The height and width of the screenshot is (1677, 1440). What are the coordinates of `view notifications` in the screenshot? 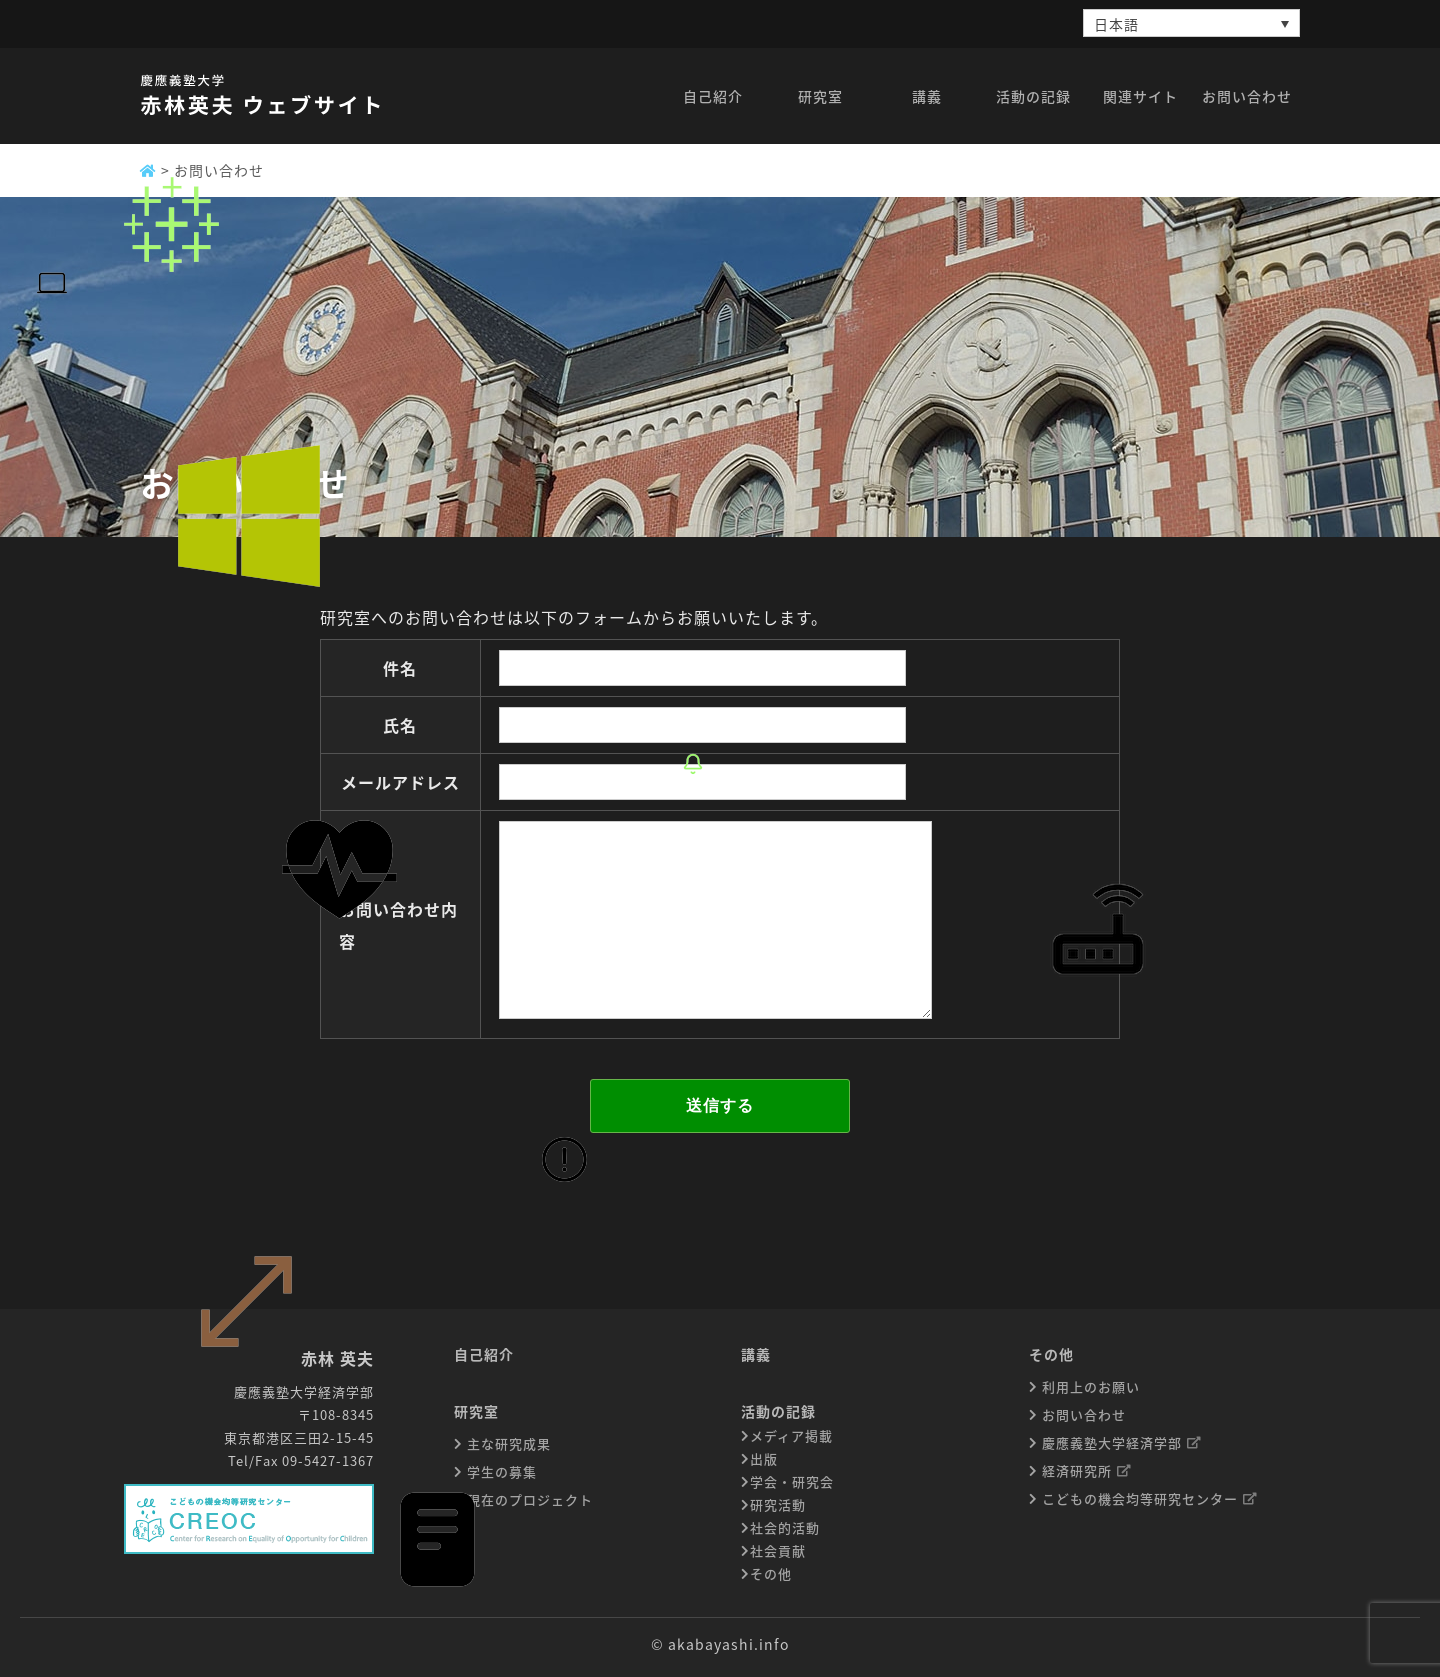 It's located at (693, 764).